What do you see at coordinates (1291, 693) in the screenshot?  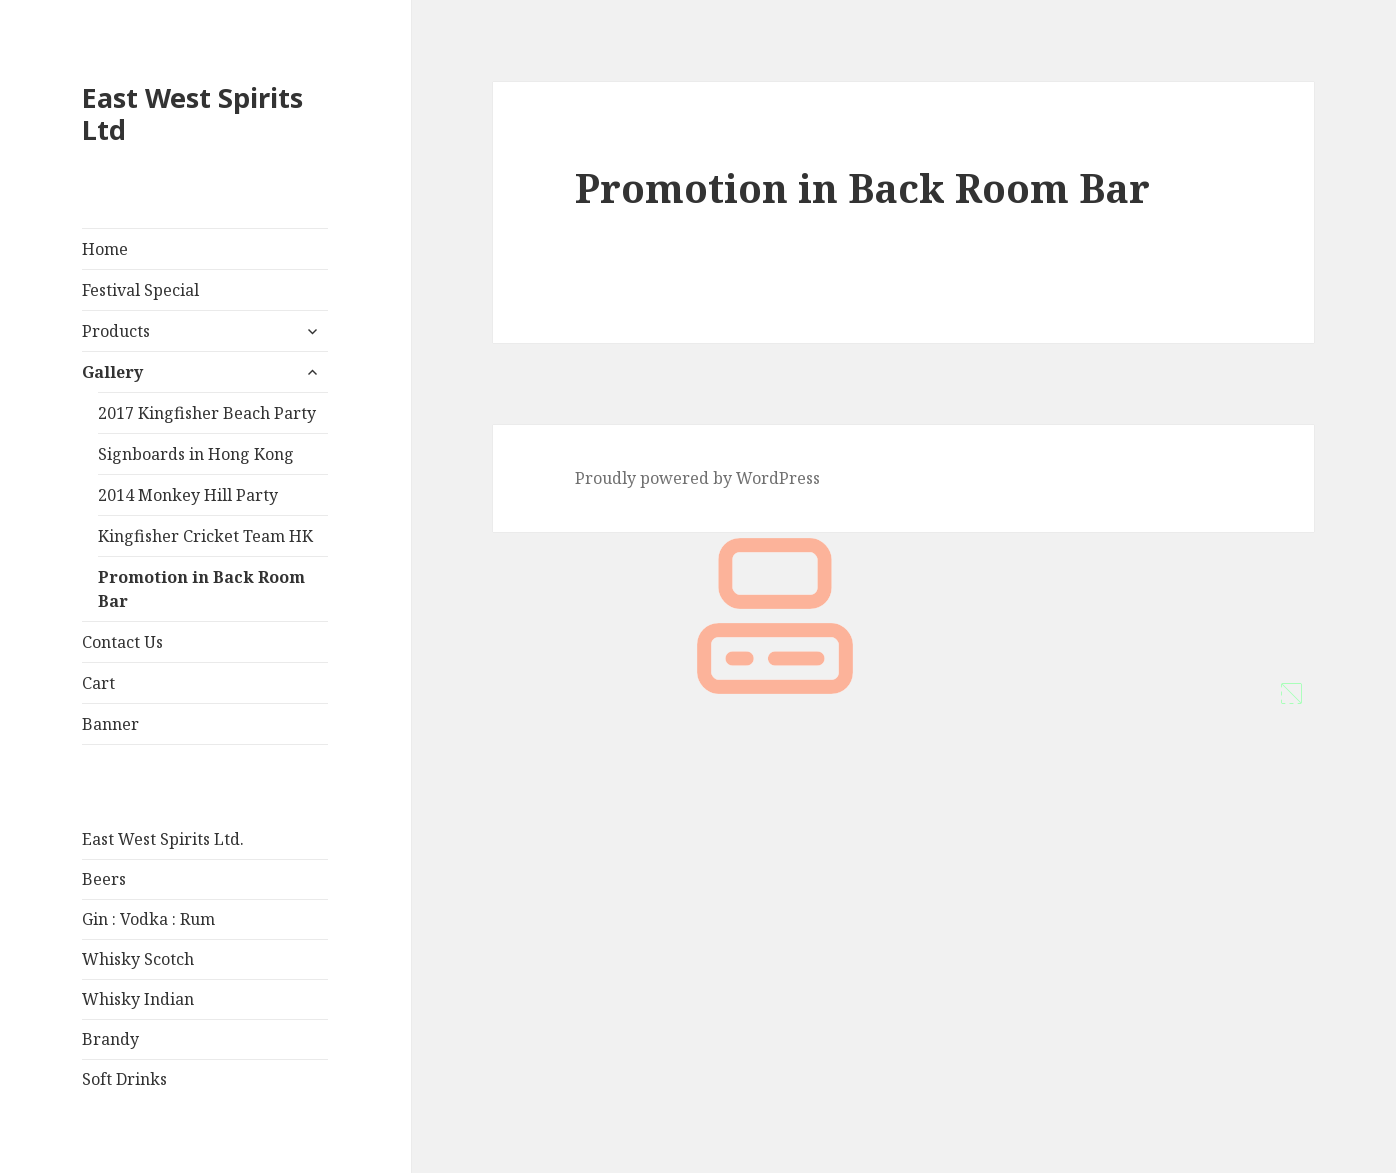 I see `invert current selection` at bounding box center [1291, 693].